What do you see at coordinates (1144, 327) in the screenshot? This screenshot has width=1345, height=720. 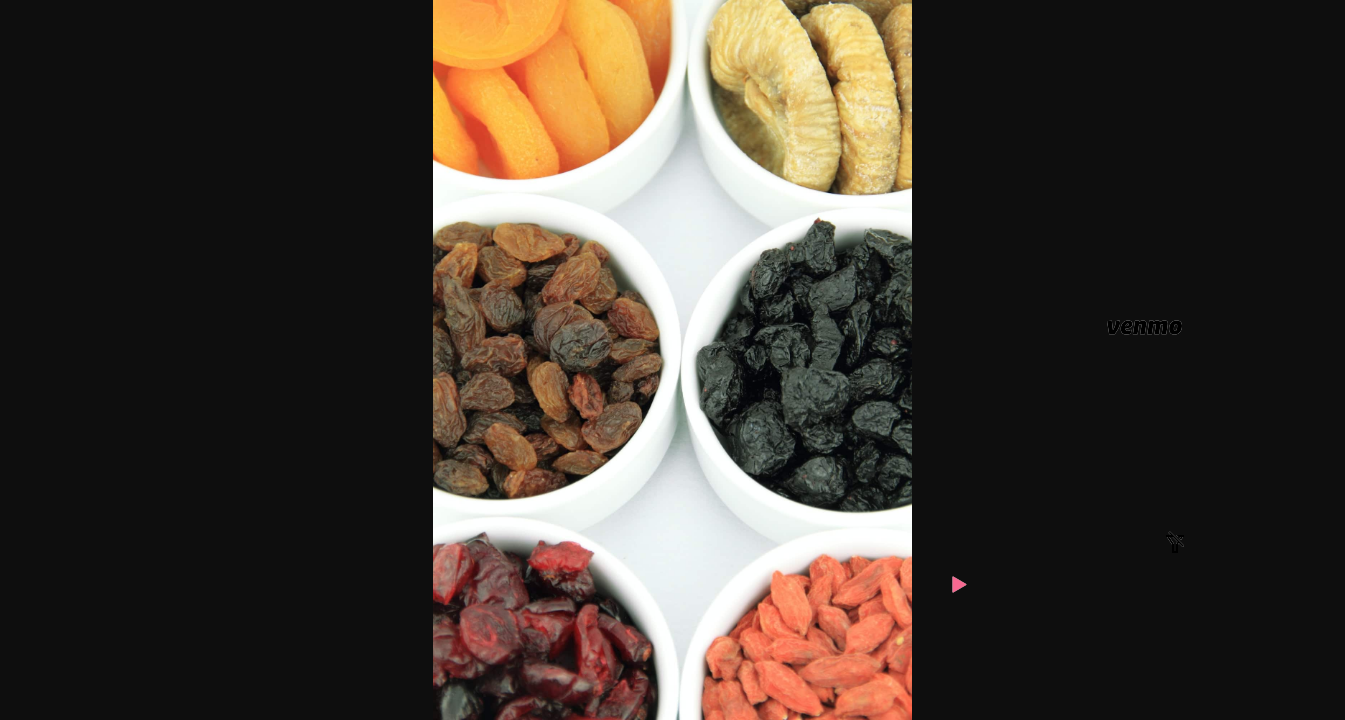 I see `open the venmo app` at bounding box center [1144, 327].